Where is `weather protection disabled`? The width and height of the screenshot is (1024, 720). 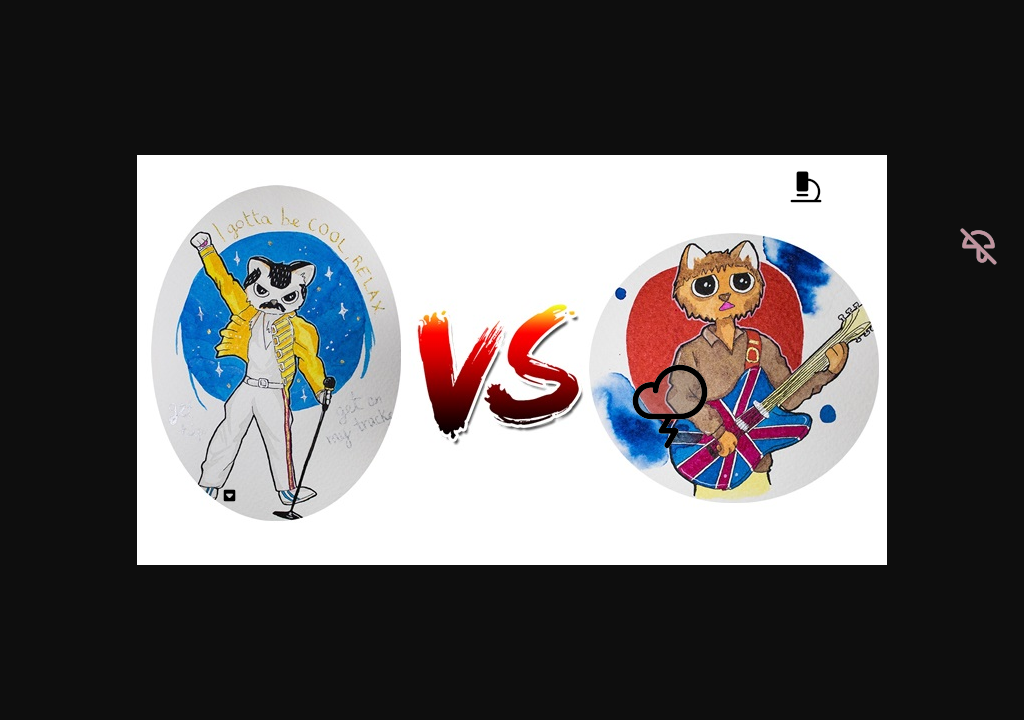
weather protection disabled is located at coordinates (978, 246).